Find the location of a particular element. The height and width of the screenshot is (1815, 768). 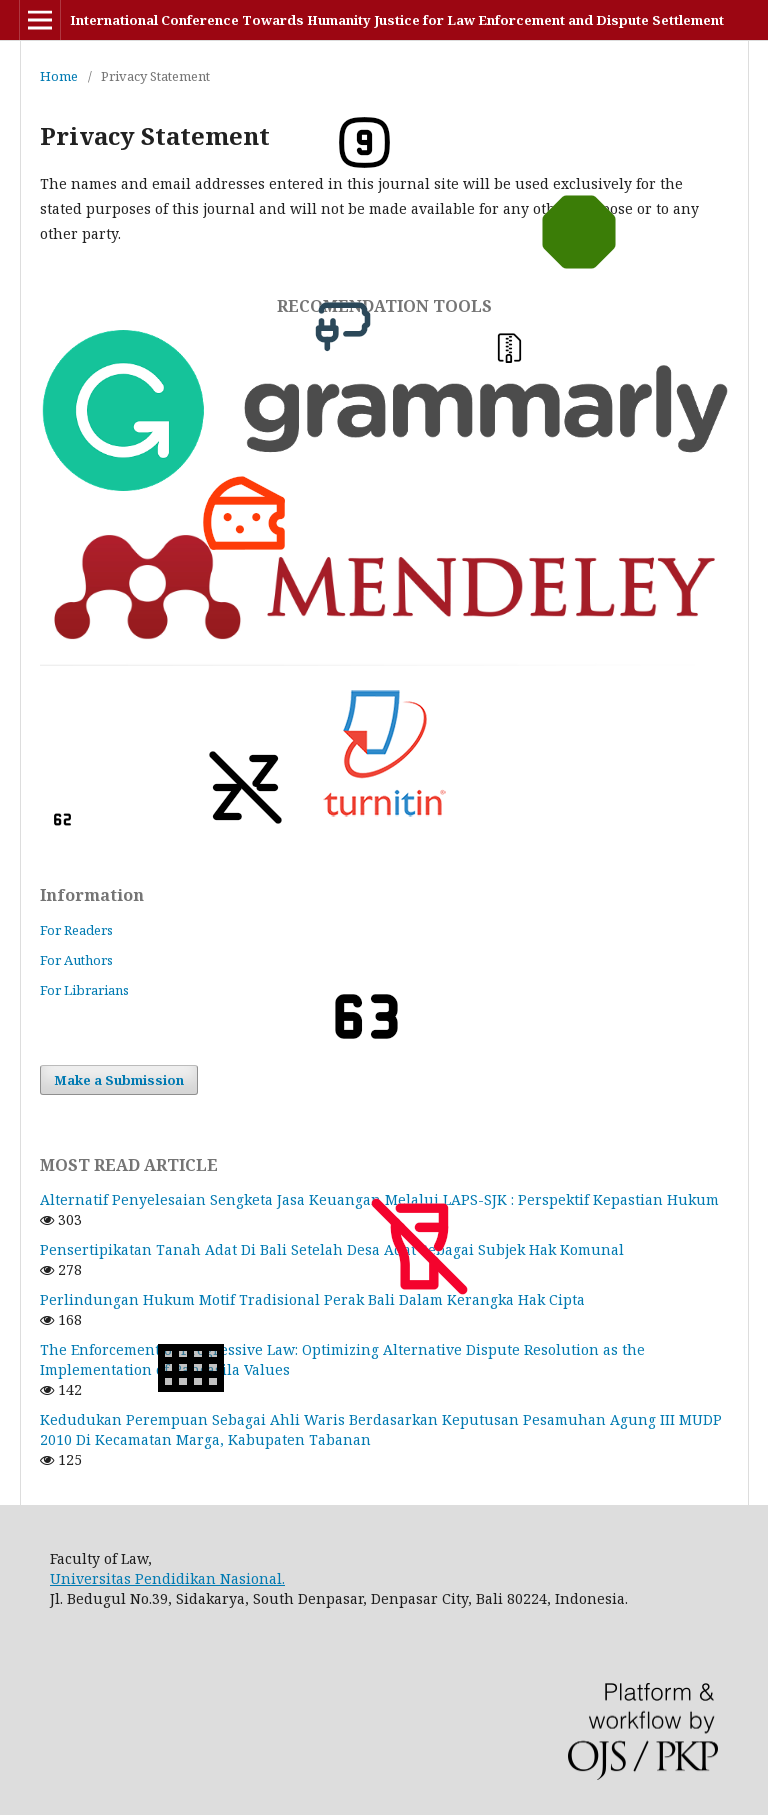

browse dairy or cheese products is located at coordinates (244, 513).